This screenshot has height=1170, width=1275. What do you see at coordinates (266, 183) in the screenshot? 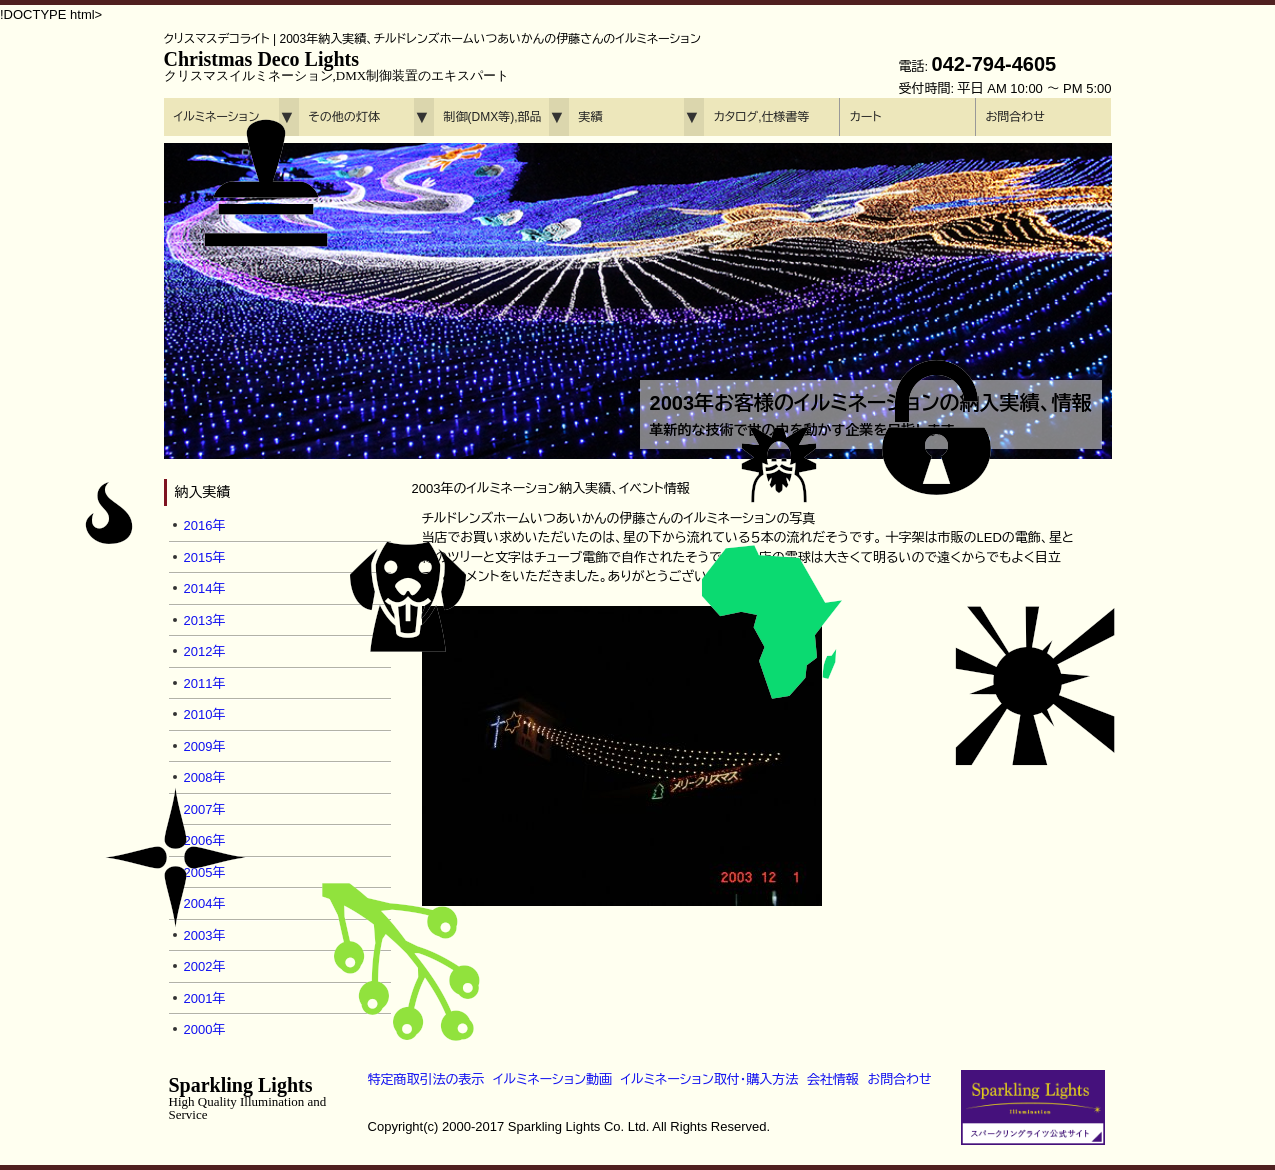
I see `apply a stamp or seal to a document` at bounding box center [266, 183].